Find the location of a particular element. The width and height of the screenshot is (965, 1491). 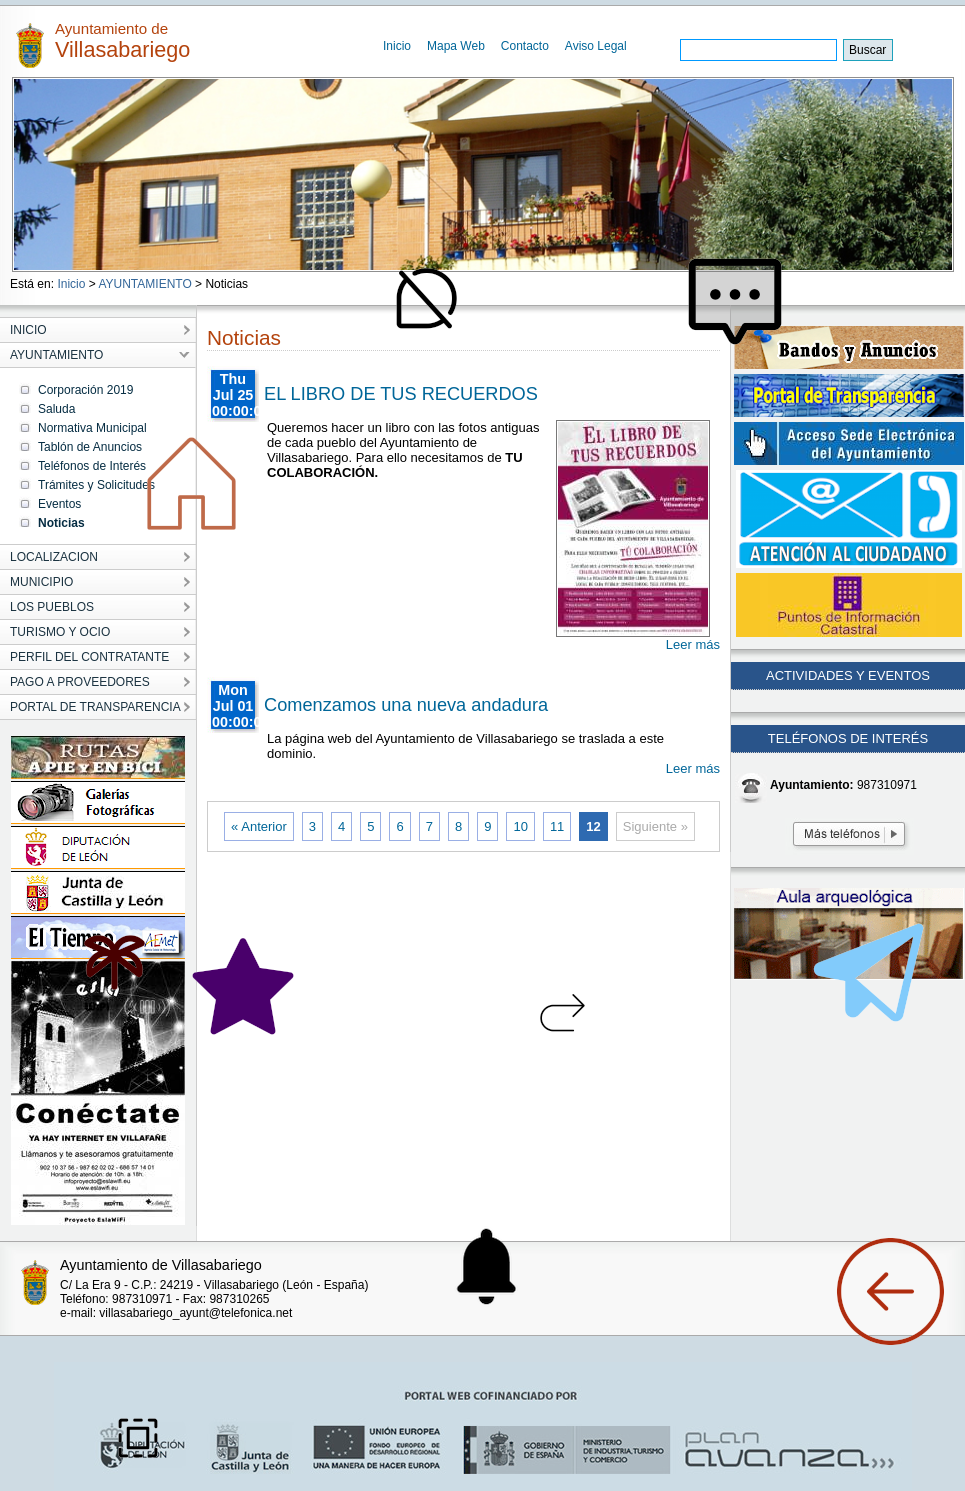

mute or disable chat notifications is located at coordinates (425, 299).